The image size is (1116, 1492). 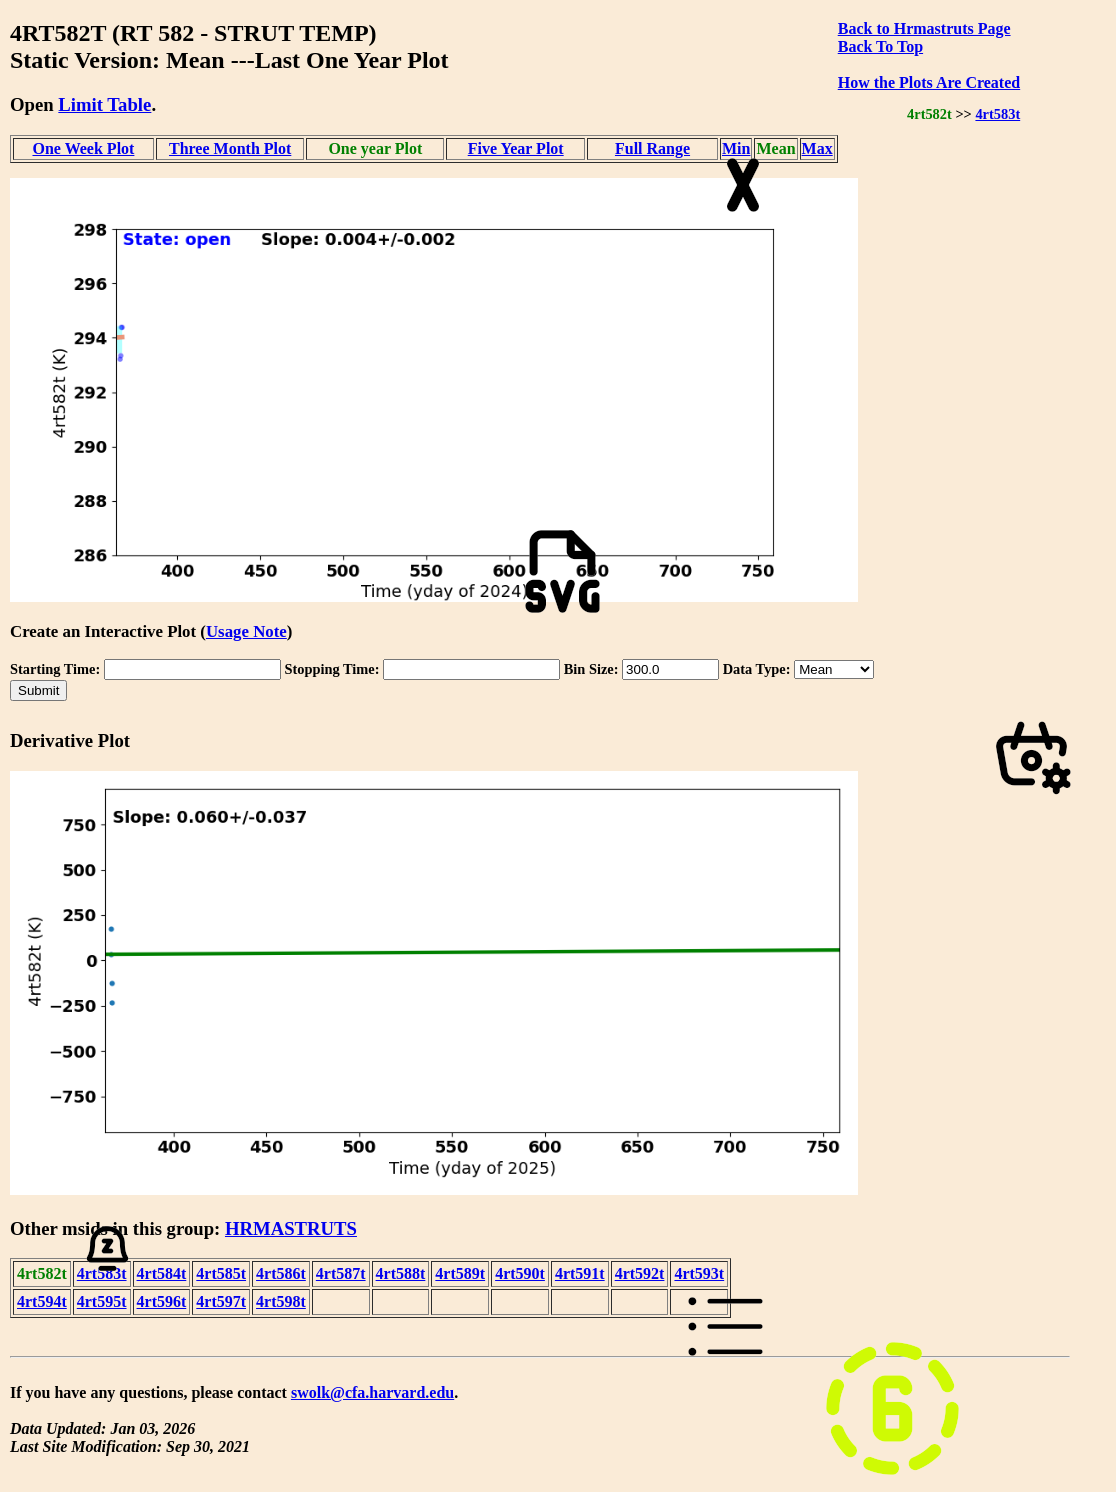 I want to click on snooze notifications, so click(x=107, y=1248).